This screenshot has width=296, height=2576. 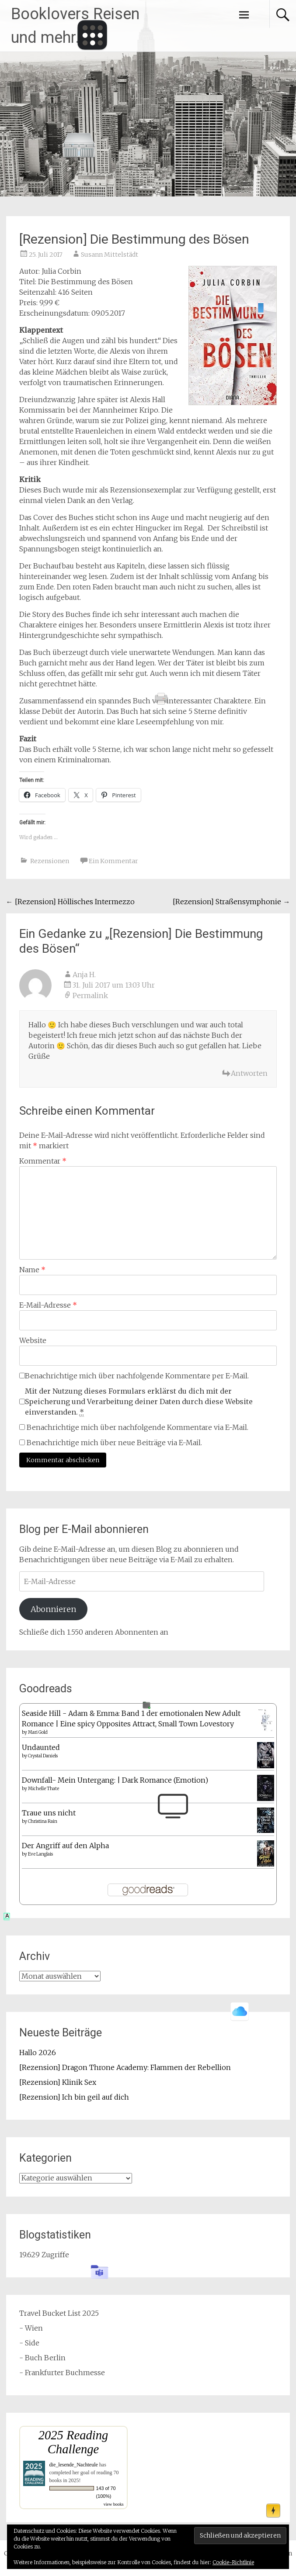 I want to click on open microsoft teams files folder, so click(x=99, y=2272).